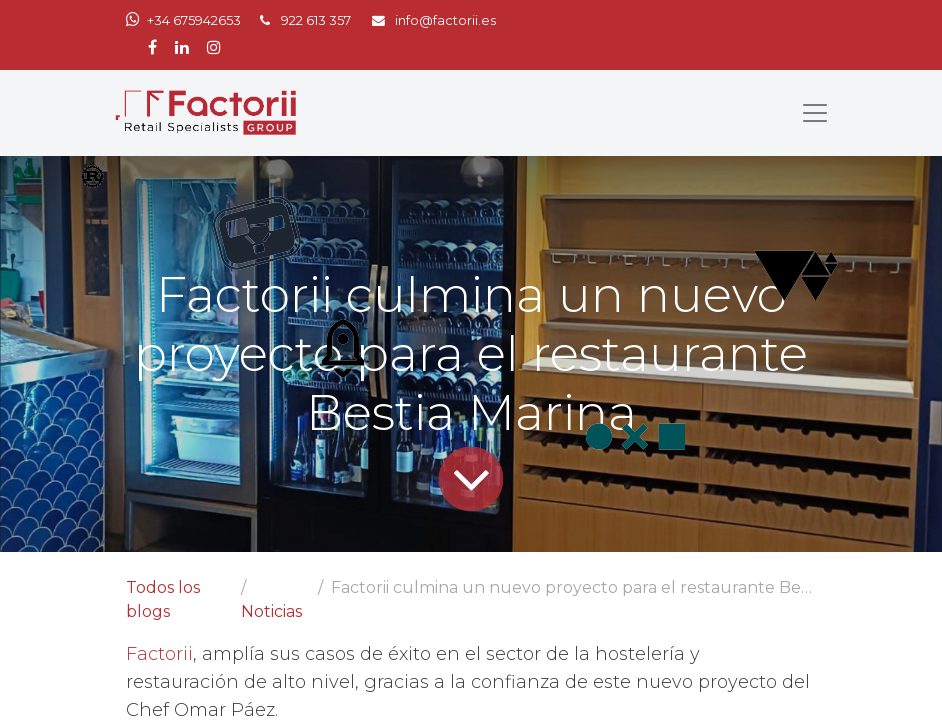  I want to click on visit the noun project website, so click(635, 436).